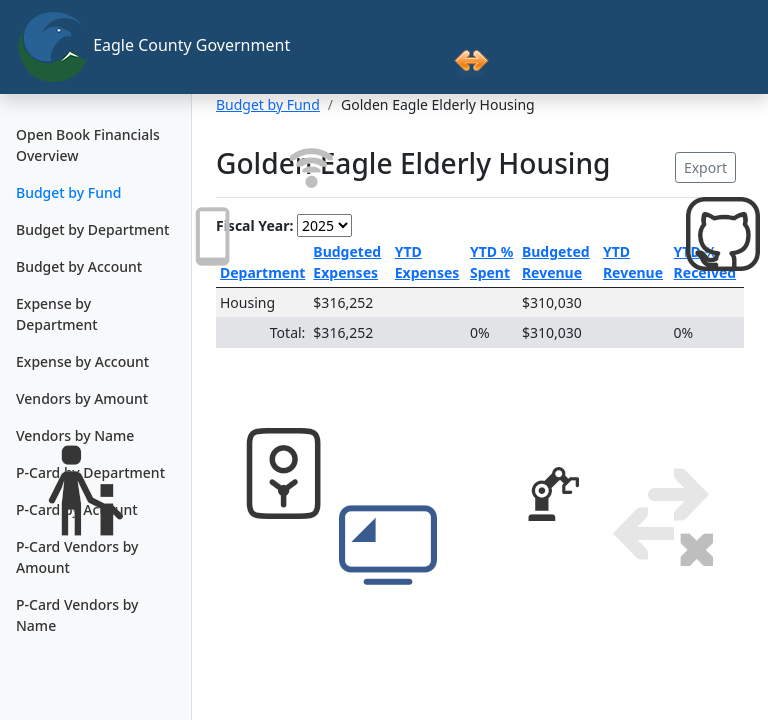  I want to click on indicates no network connection available, so click(661, 514).